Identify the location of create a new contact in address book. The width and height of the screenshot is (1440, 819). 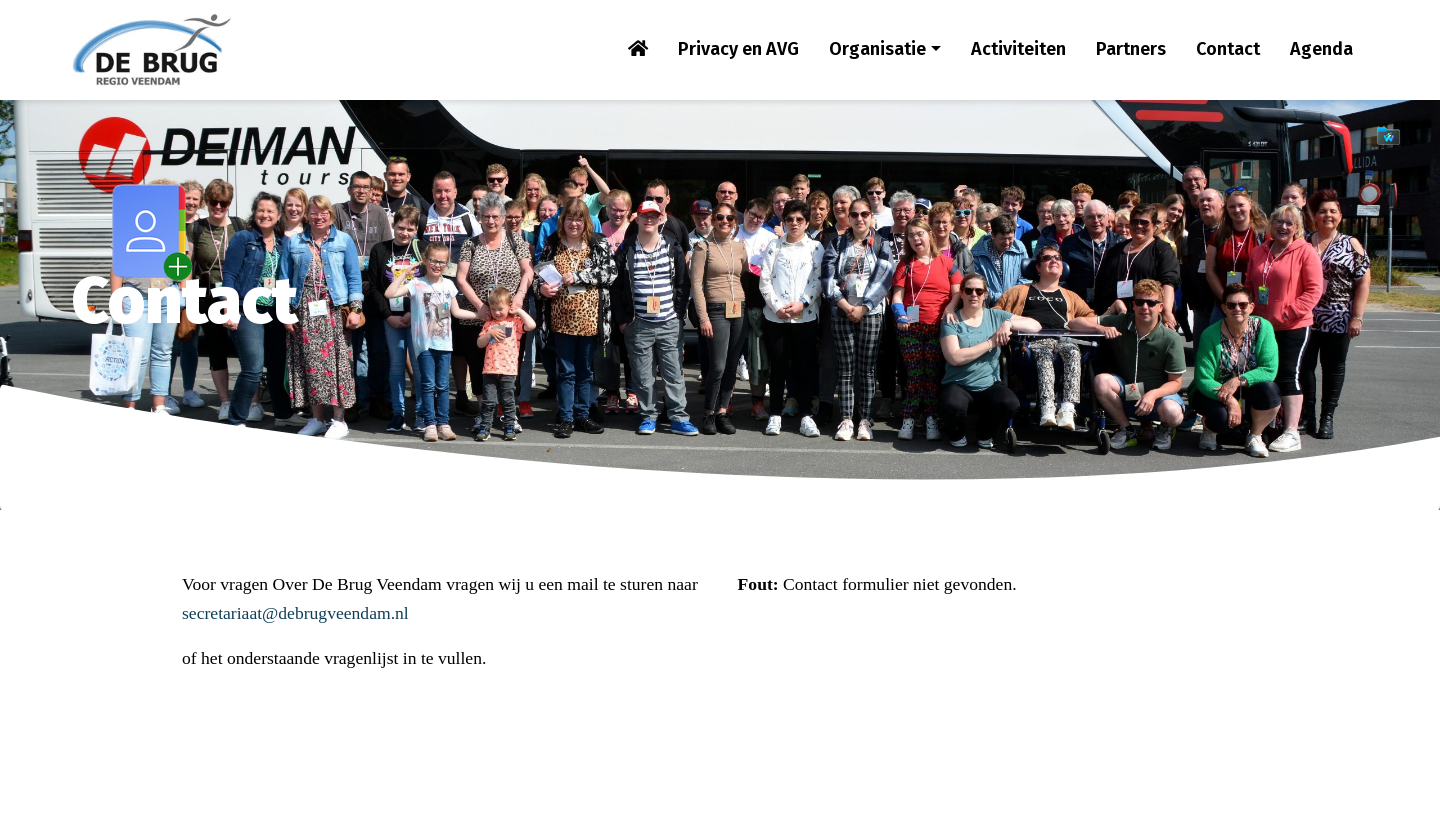
(149, 231).